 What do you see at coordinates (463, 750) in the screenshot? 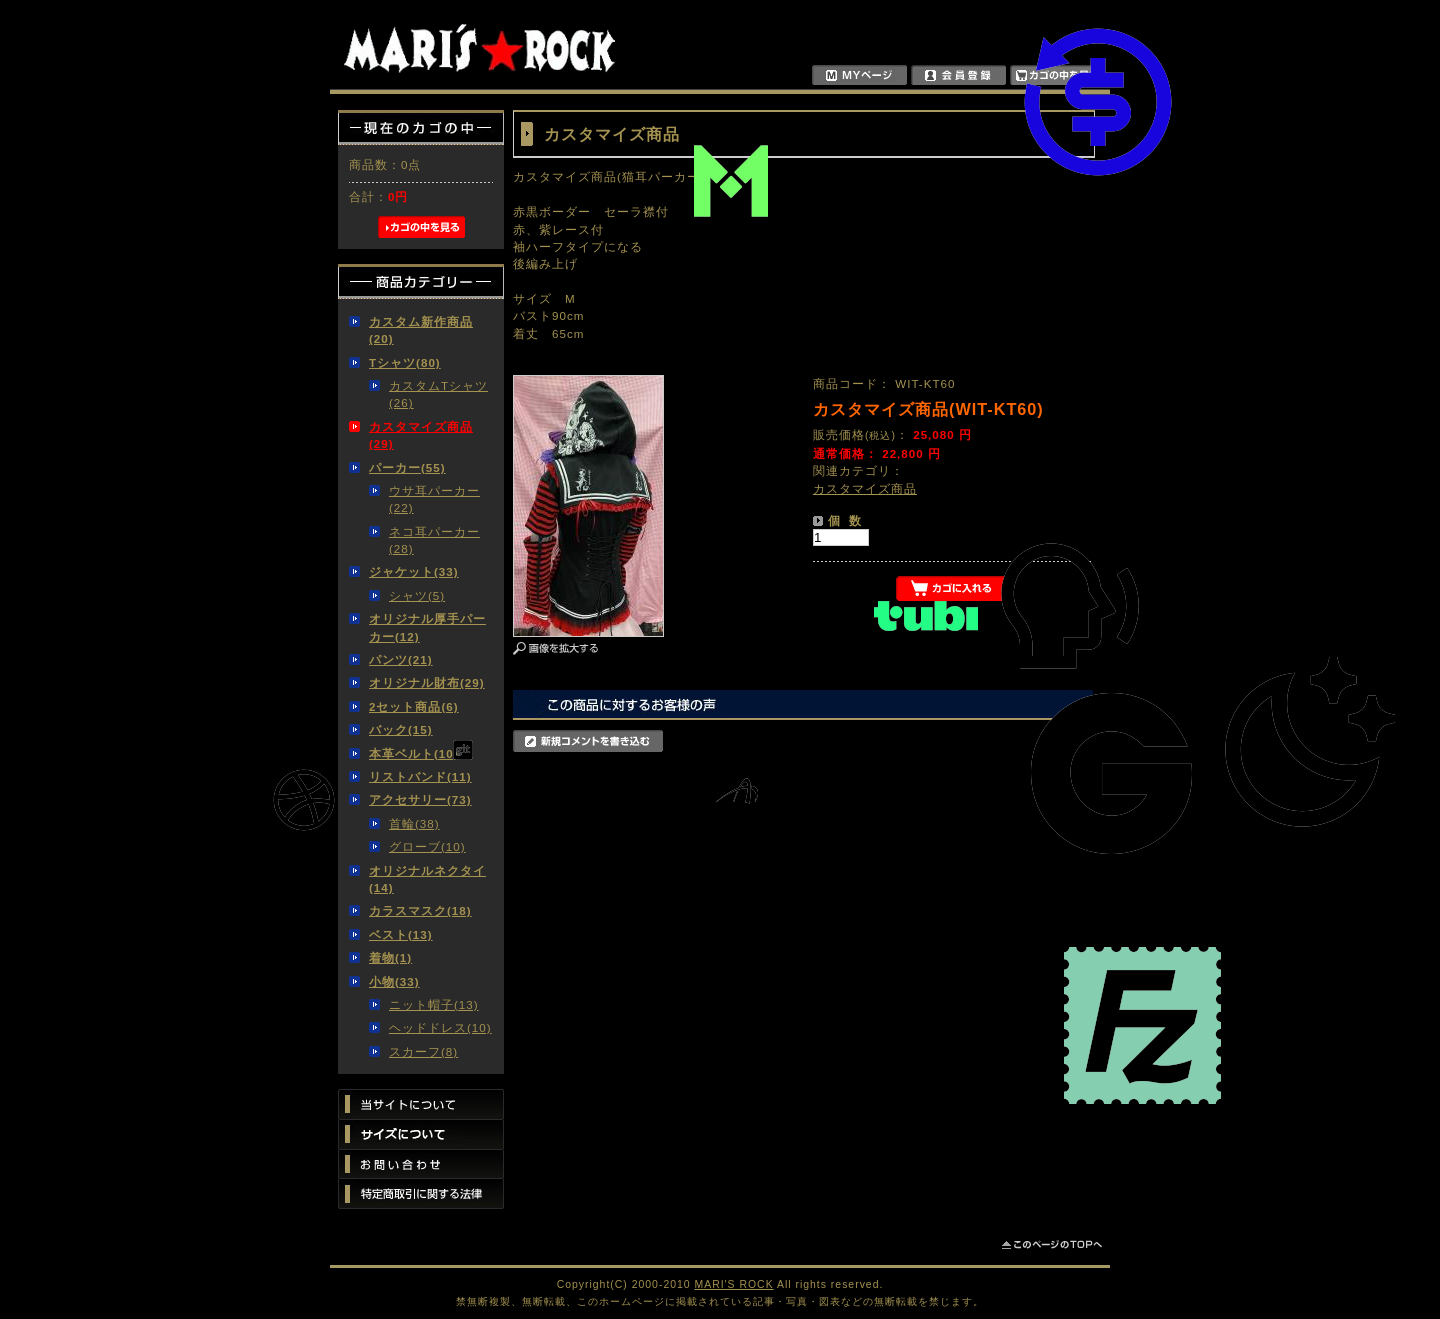
I see `git version control logo` at bounding box center [463, 750].